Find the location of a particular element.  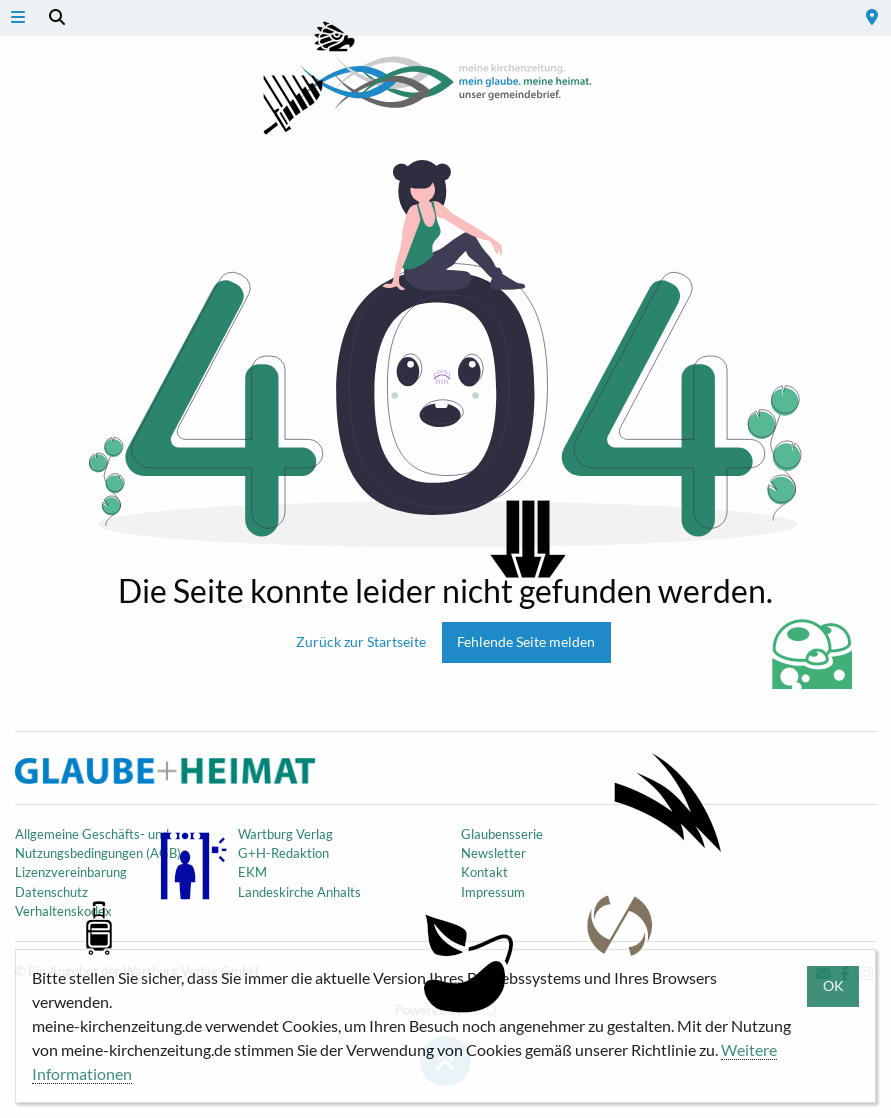

activate a powerful downward attack or smash move is located at coordinates (528, 539).